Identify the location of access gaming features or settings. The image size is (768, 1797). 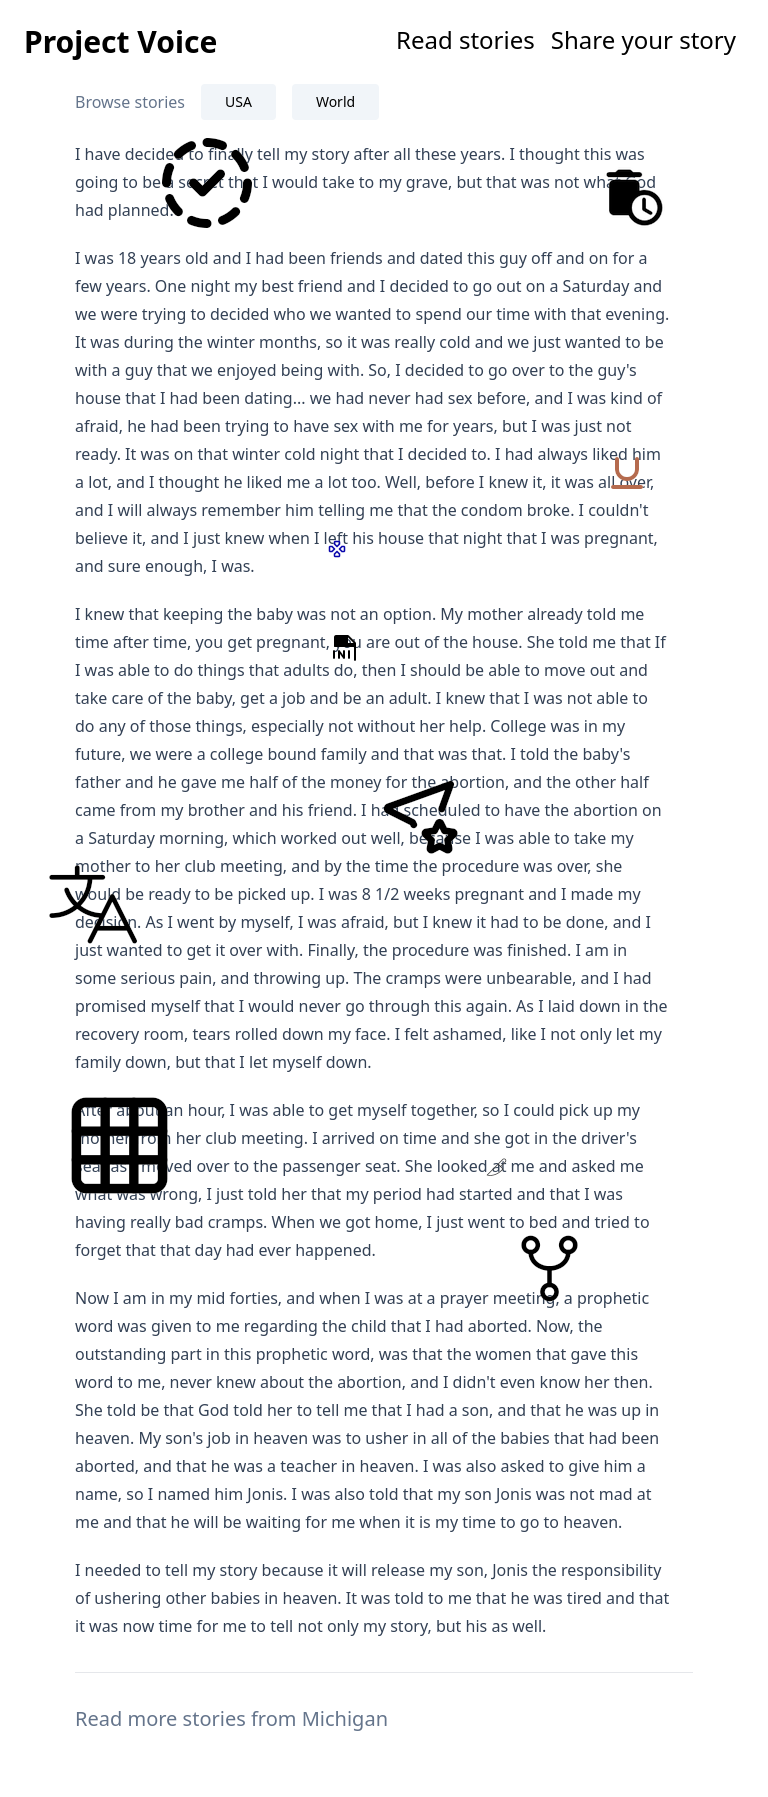
(337, 549).